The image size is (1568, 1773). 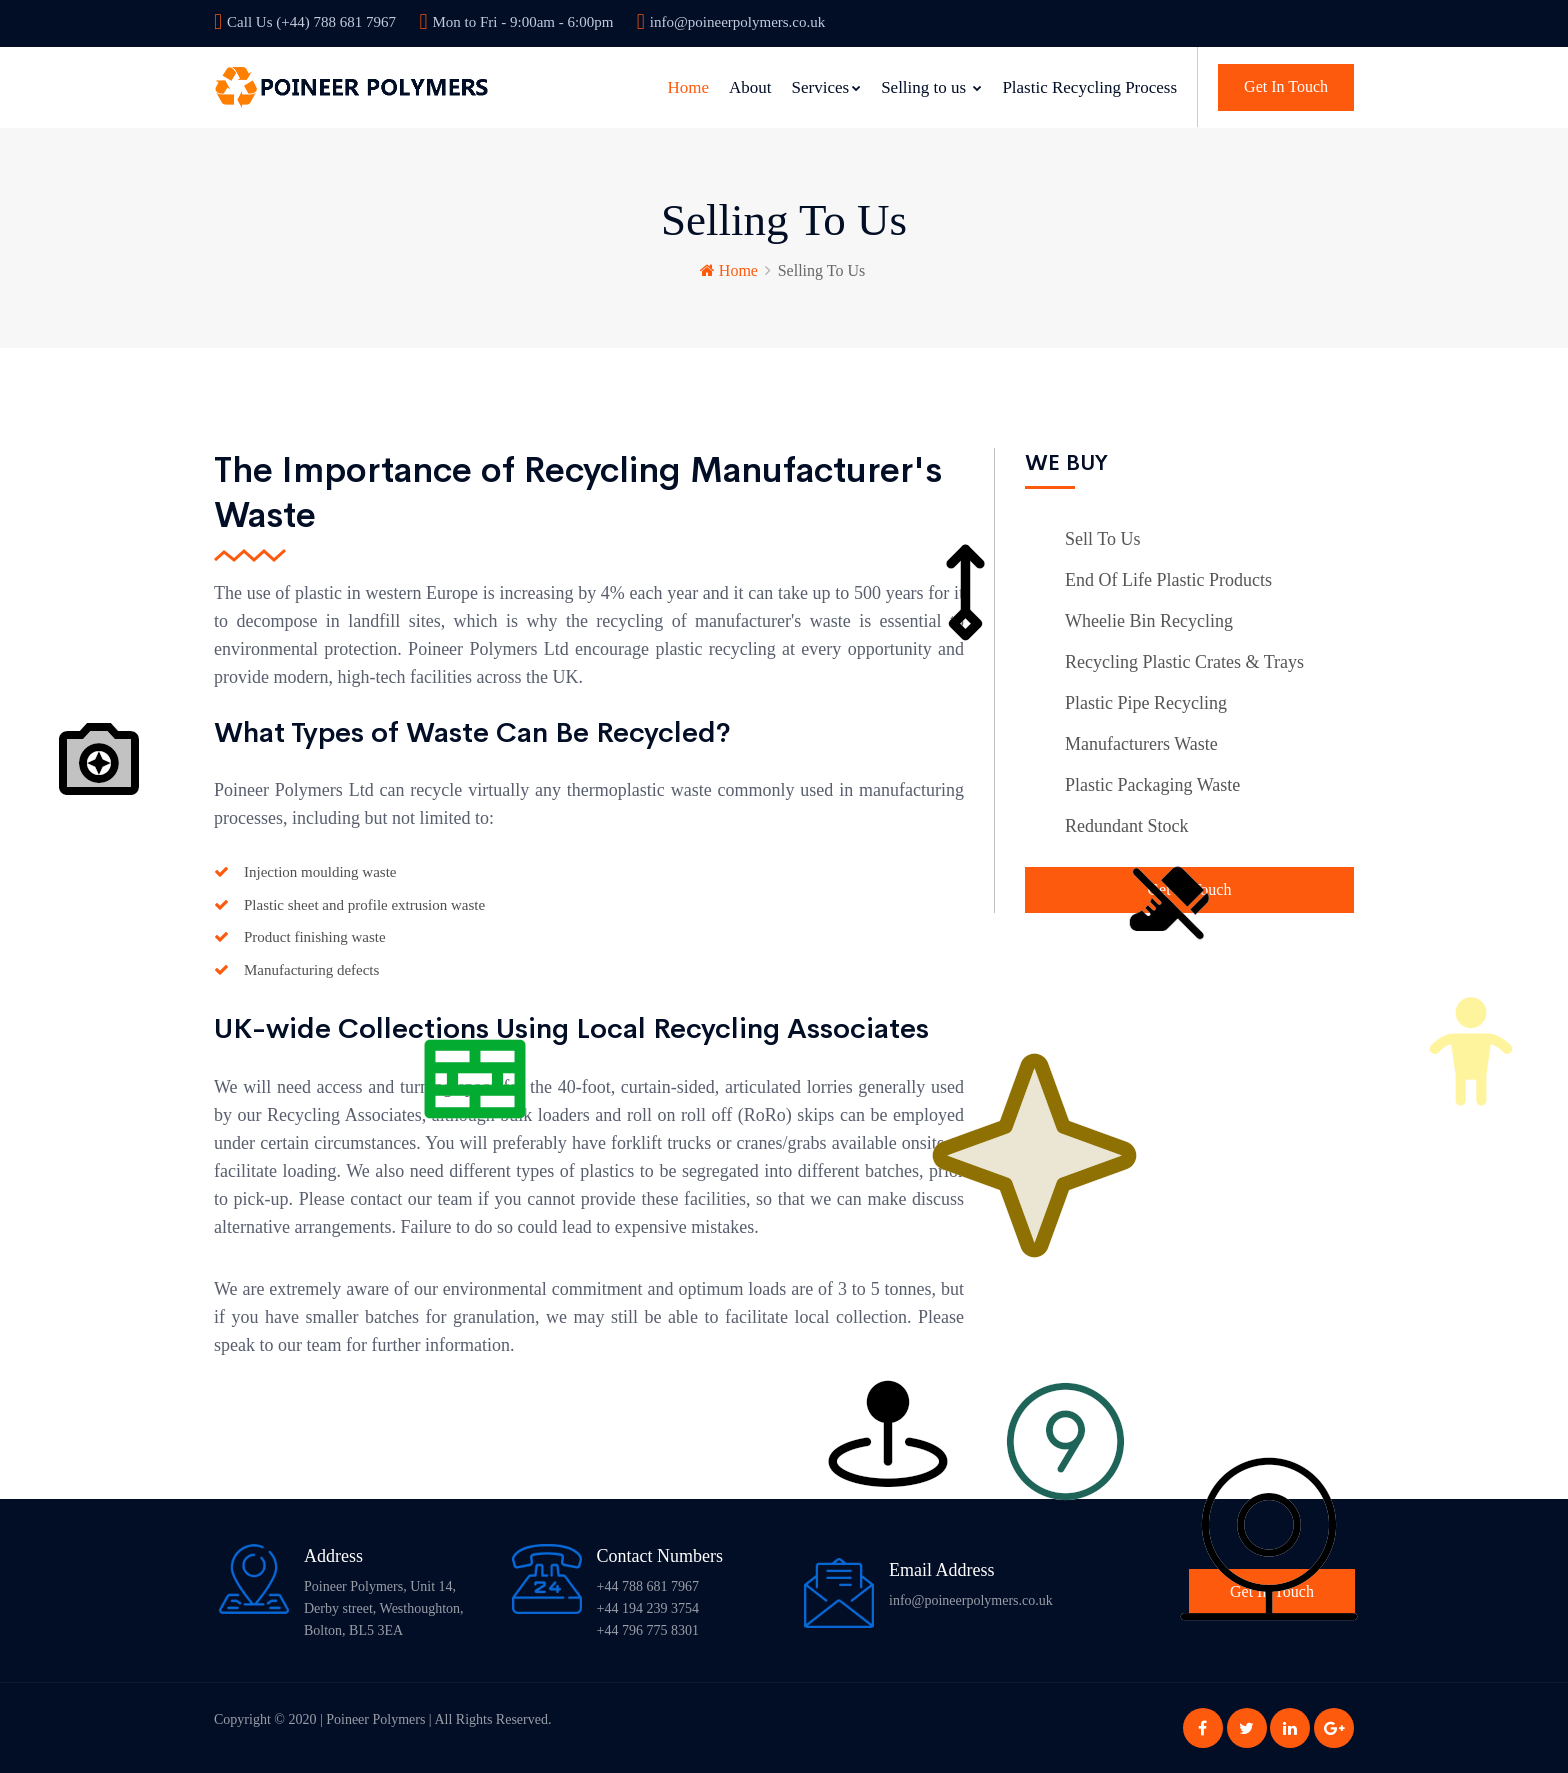 I want to click on enhance or improve photo quality, so click(x=99, y=759).